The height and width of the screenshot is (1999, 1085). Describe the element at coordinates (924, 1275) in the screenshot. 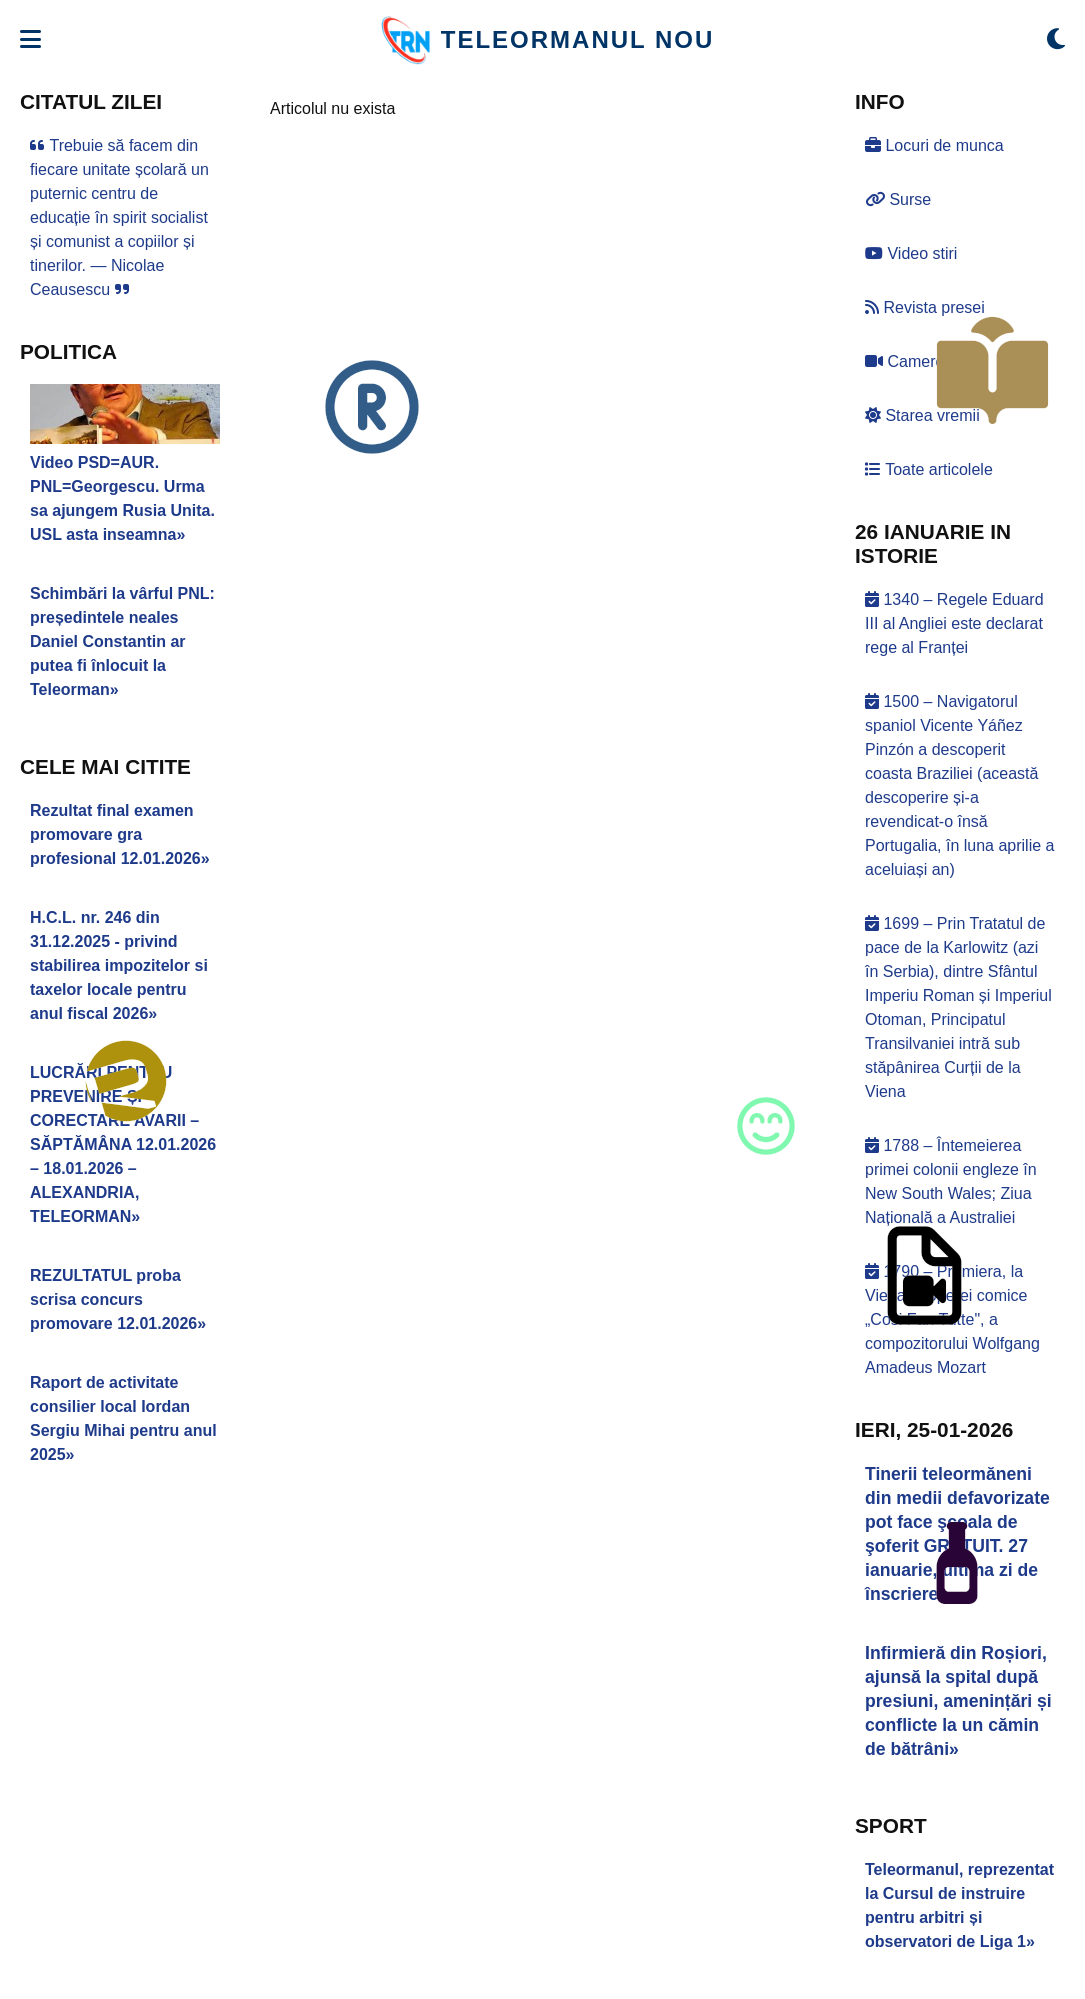

I see `view video file` at that location.